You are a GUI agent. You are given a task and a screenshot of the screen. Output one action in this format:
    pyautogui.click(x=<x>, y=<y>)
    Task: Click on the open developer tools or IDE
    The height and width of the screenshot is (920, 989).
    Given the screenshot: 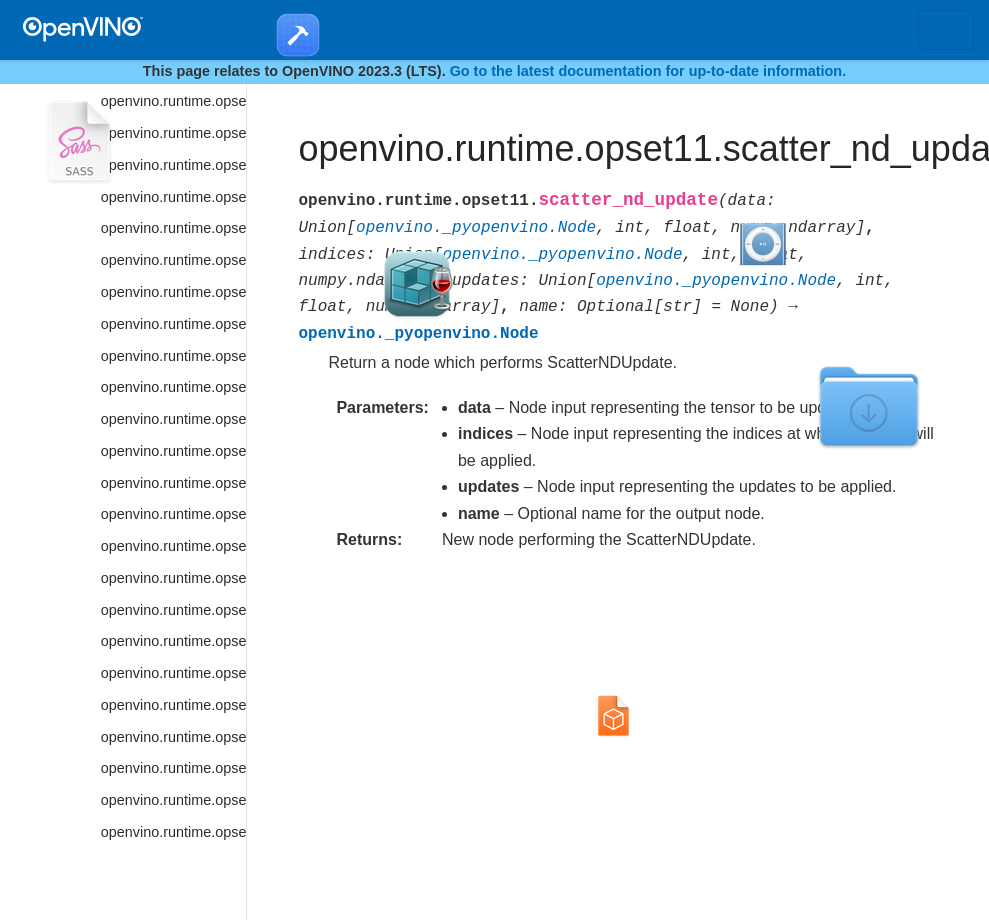 What is the action you would take?
    pyautogui.click(x=298, y=35)
    